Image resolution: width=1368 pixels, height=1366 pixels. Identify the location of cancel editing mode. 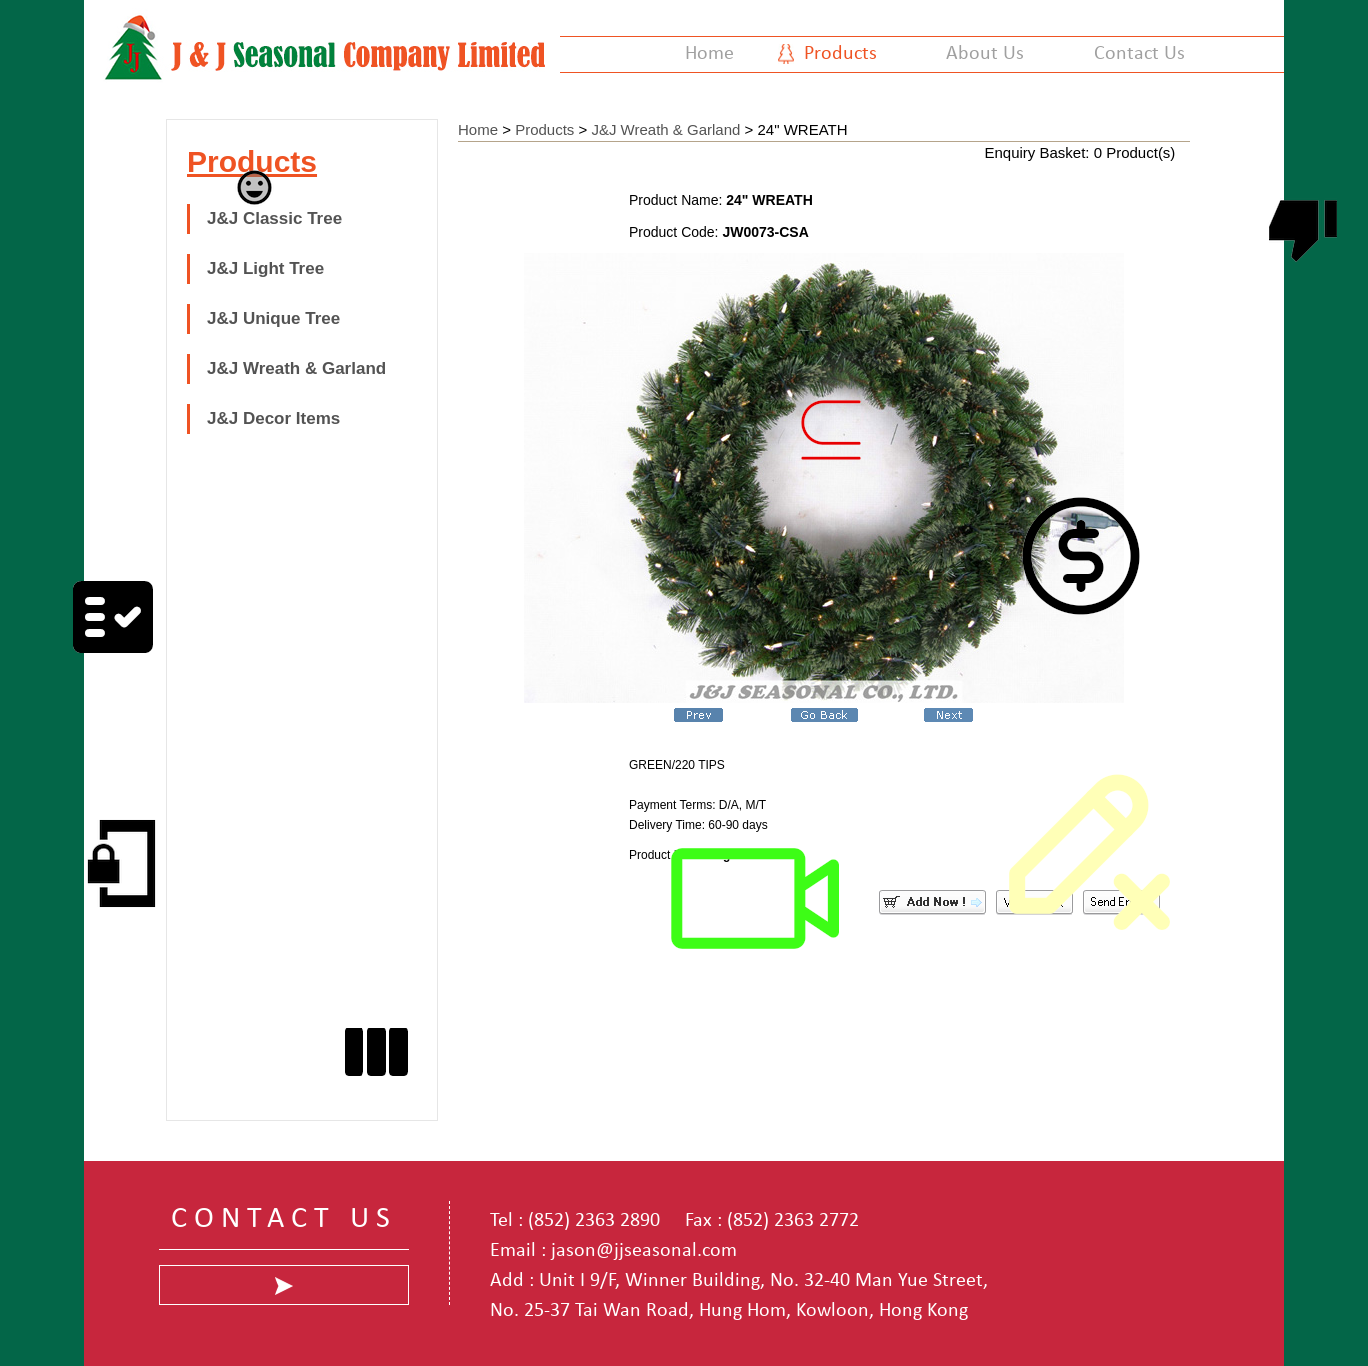
(1081, 841).